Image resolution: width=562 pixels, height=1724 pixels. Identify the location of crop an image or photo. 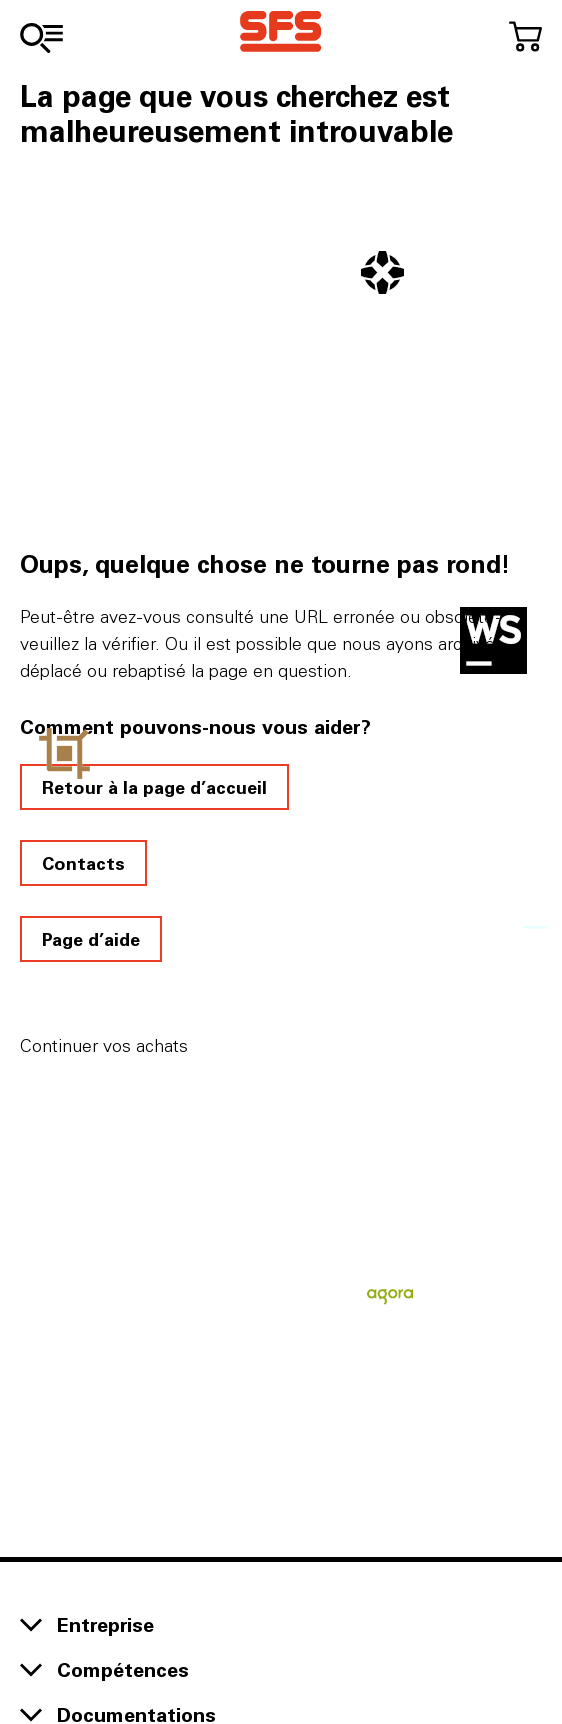
(64, 753).